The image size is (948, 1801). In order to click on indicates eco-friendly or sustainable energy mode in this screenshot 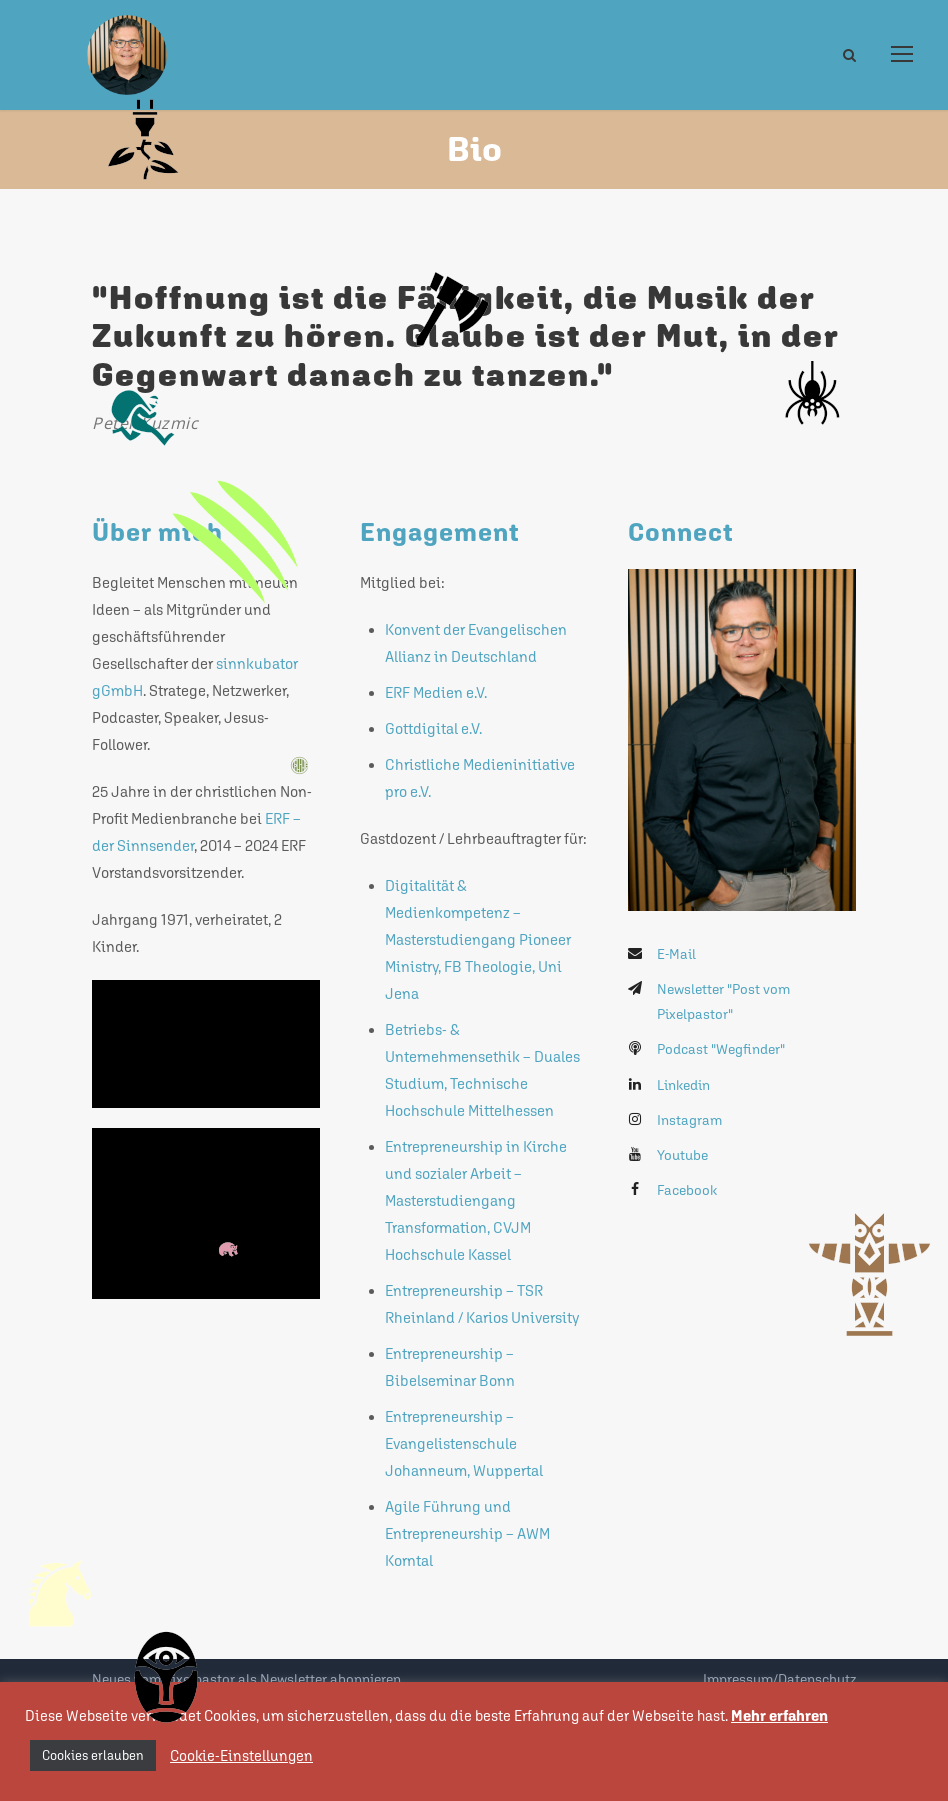, I will do `click(145, 138)`.